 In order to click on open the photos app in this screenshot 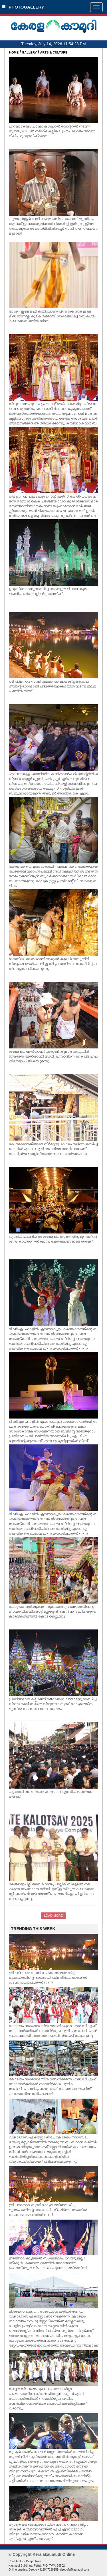, I will do `click(68, 394)`.